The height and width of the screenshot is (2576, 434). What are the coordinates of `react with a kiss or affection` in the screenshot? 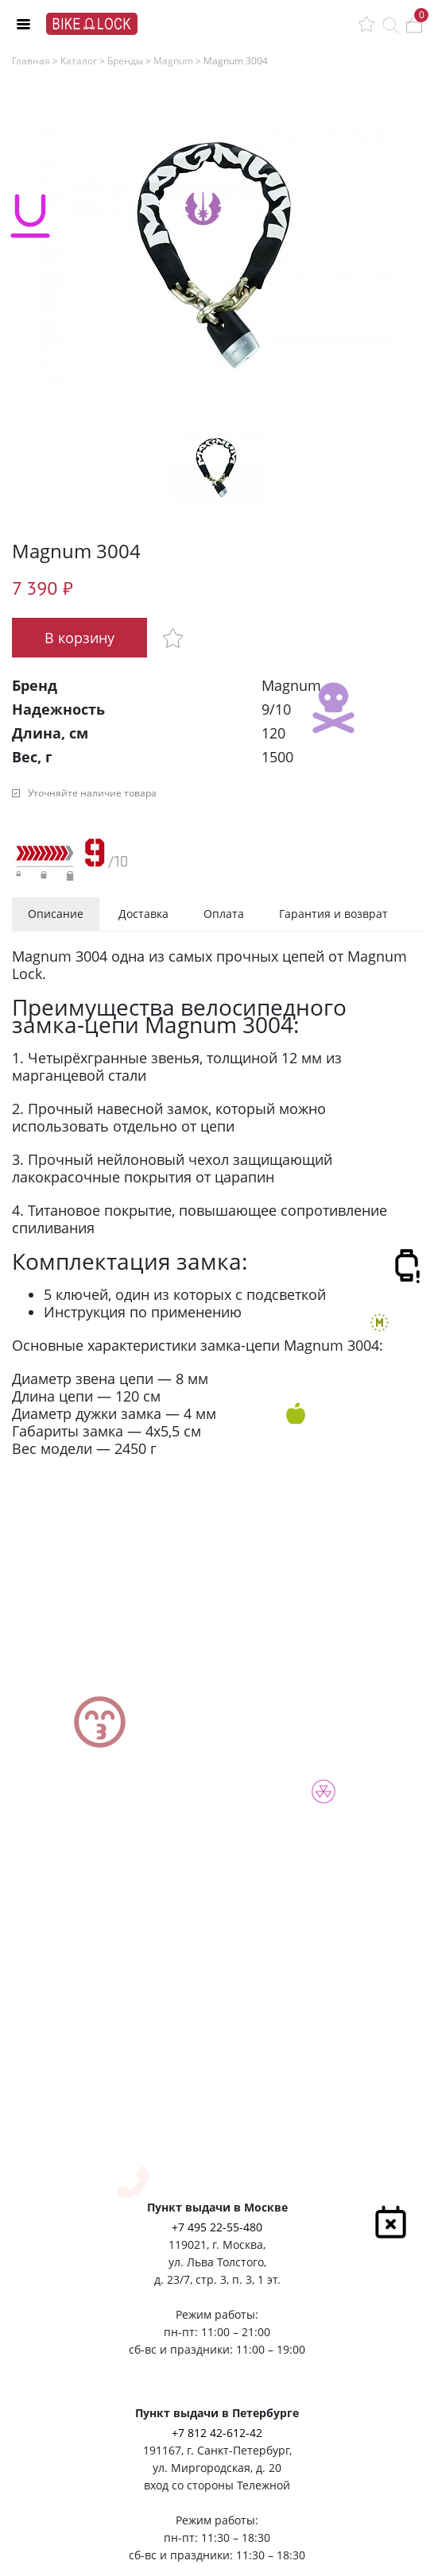 It's located at (99, 1722).